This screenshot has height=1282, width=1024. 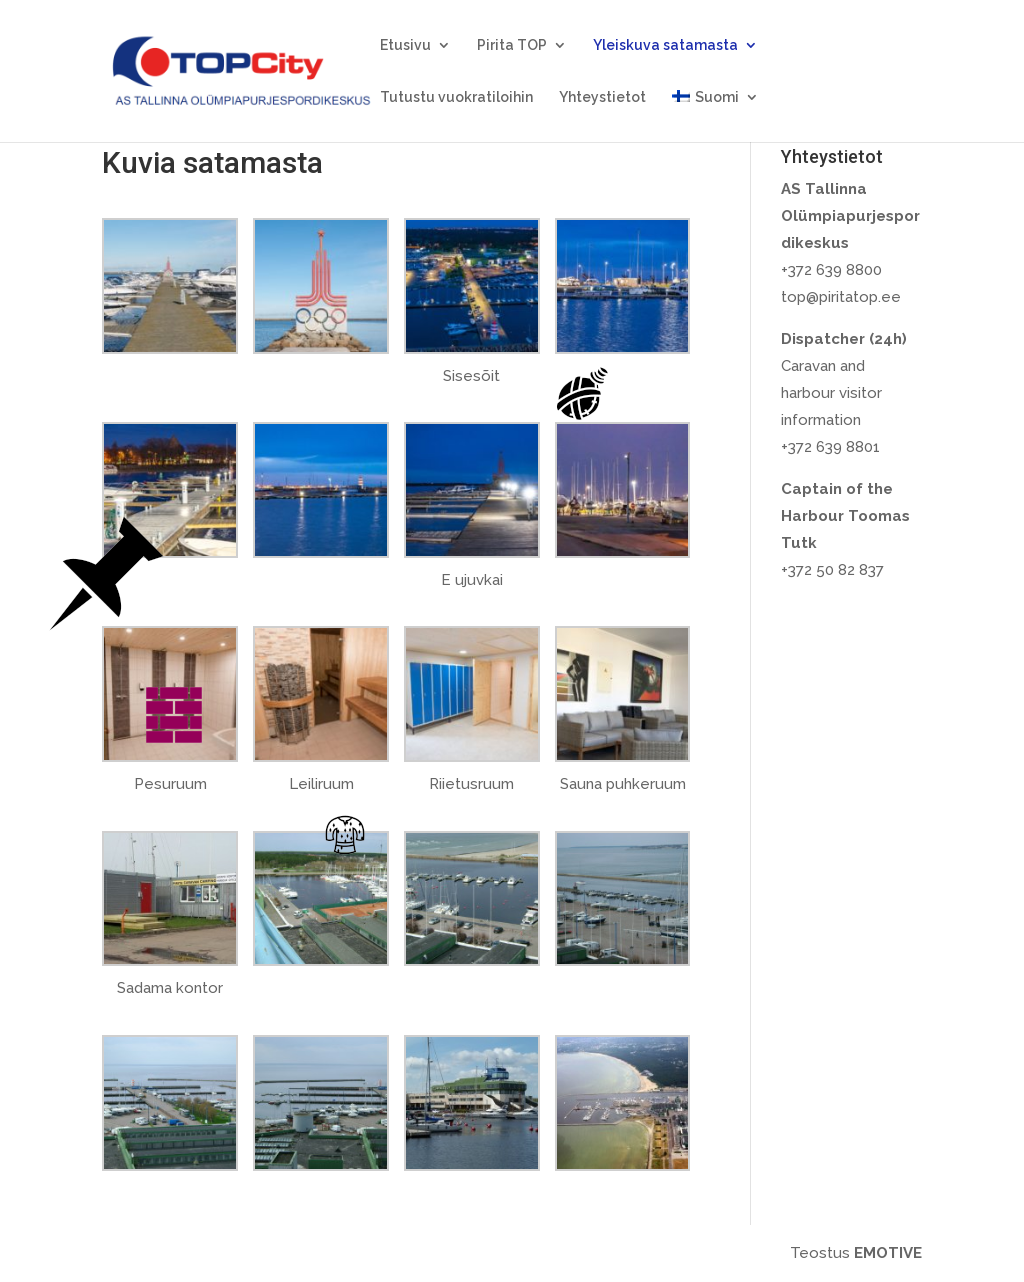 I want to click on use a potion or consumable item, so click(x=582, y=393).